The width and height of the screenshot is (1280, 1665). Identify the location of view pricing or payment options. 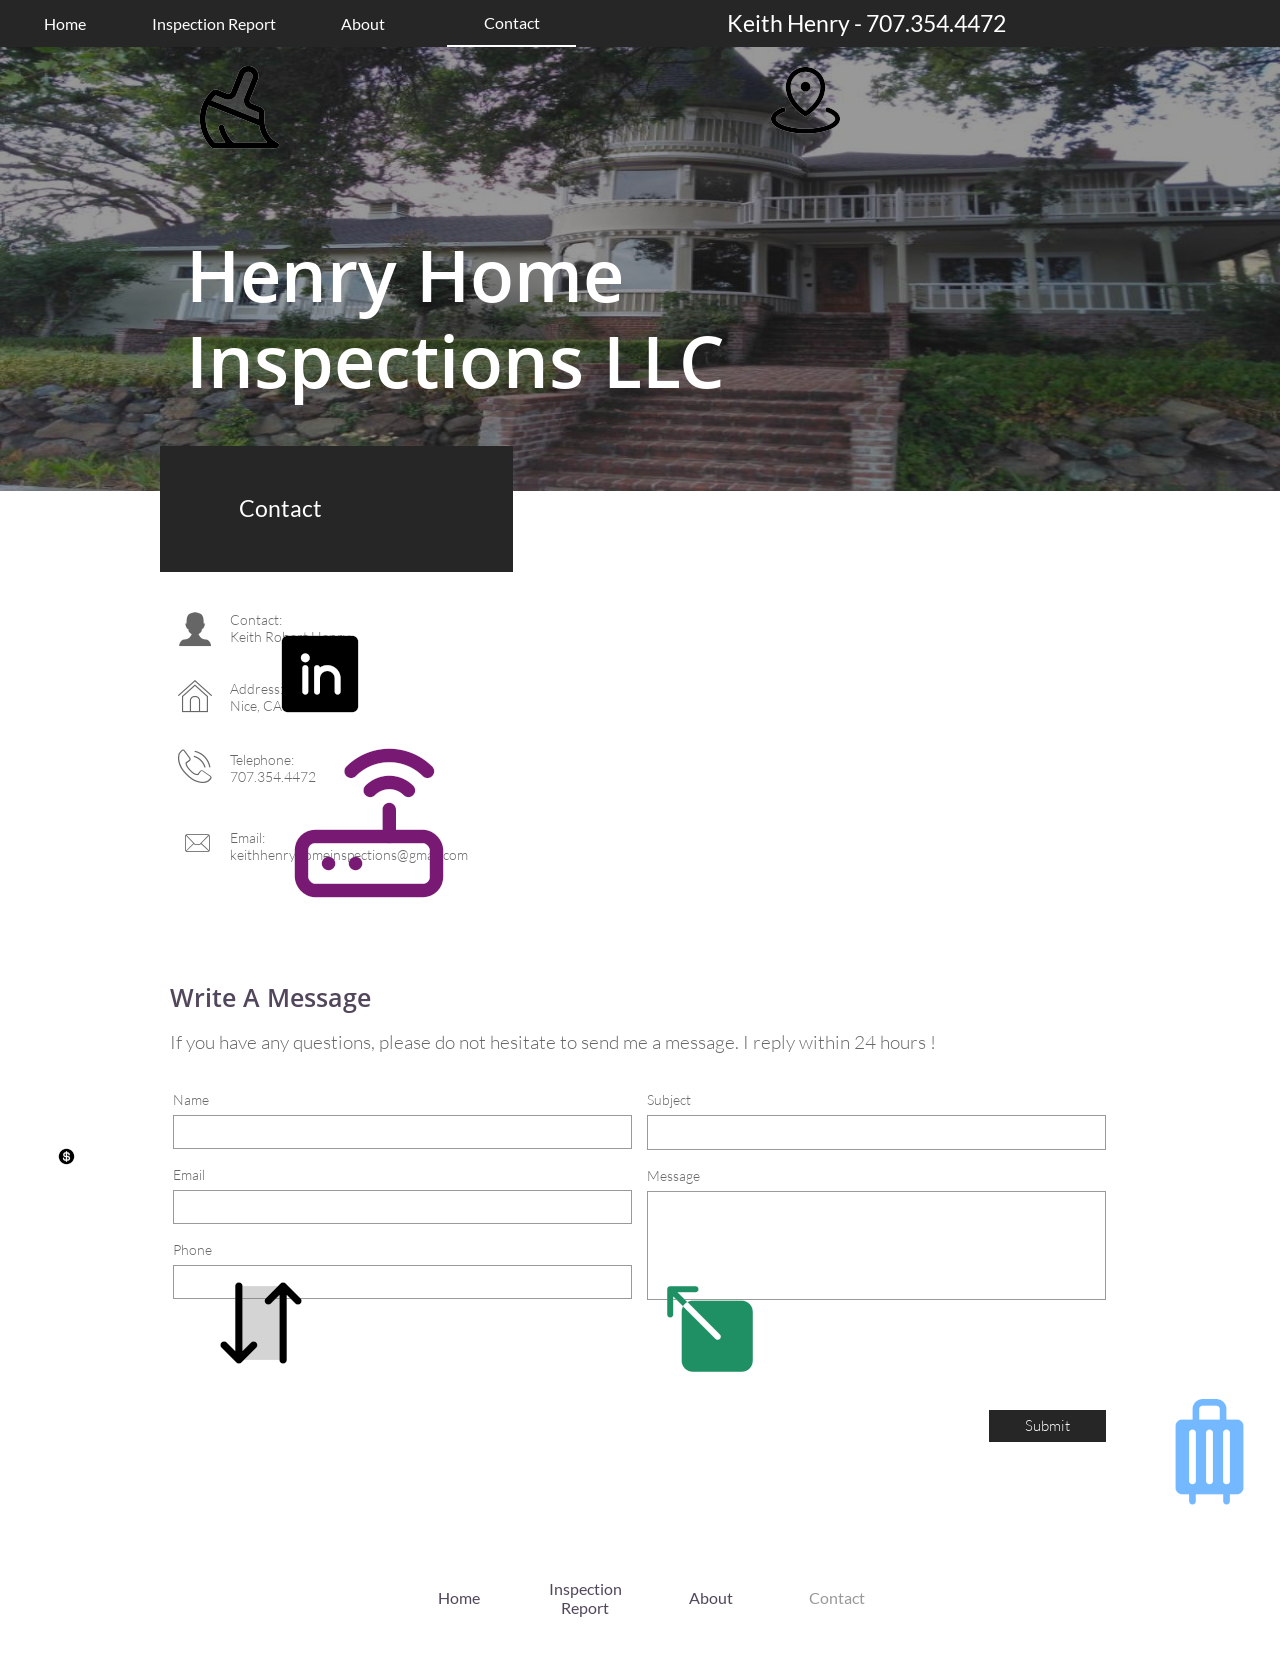
(66, 1156).